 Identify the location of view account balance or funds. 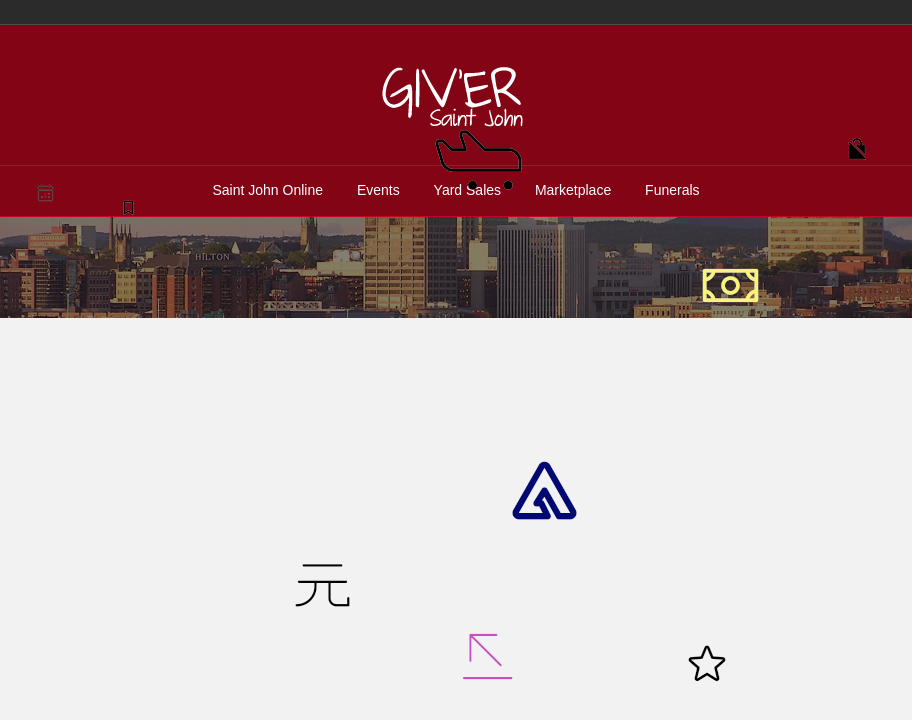
(730, 285).